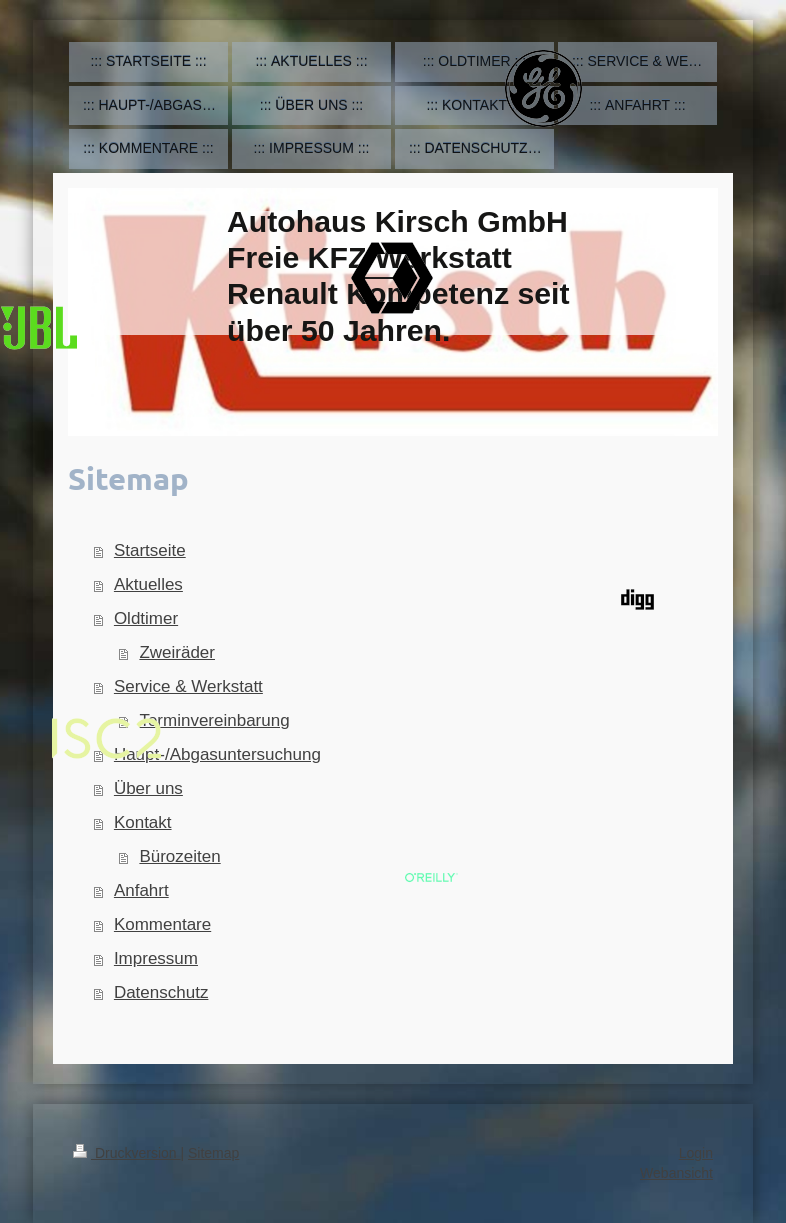  What do you see at coordinates (39, 328) in the screenshot?
I see `JBL brand logo` at bounding box center [39, 328].